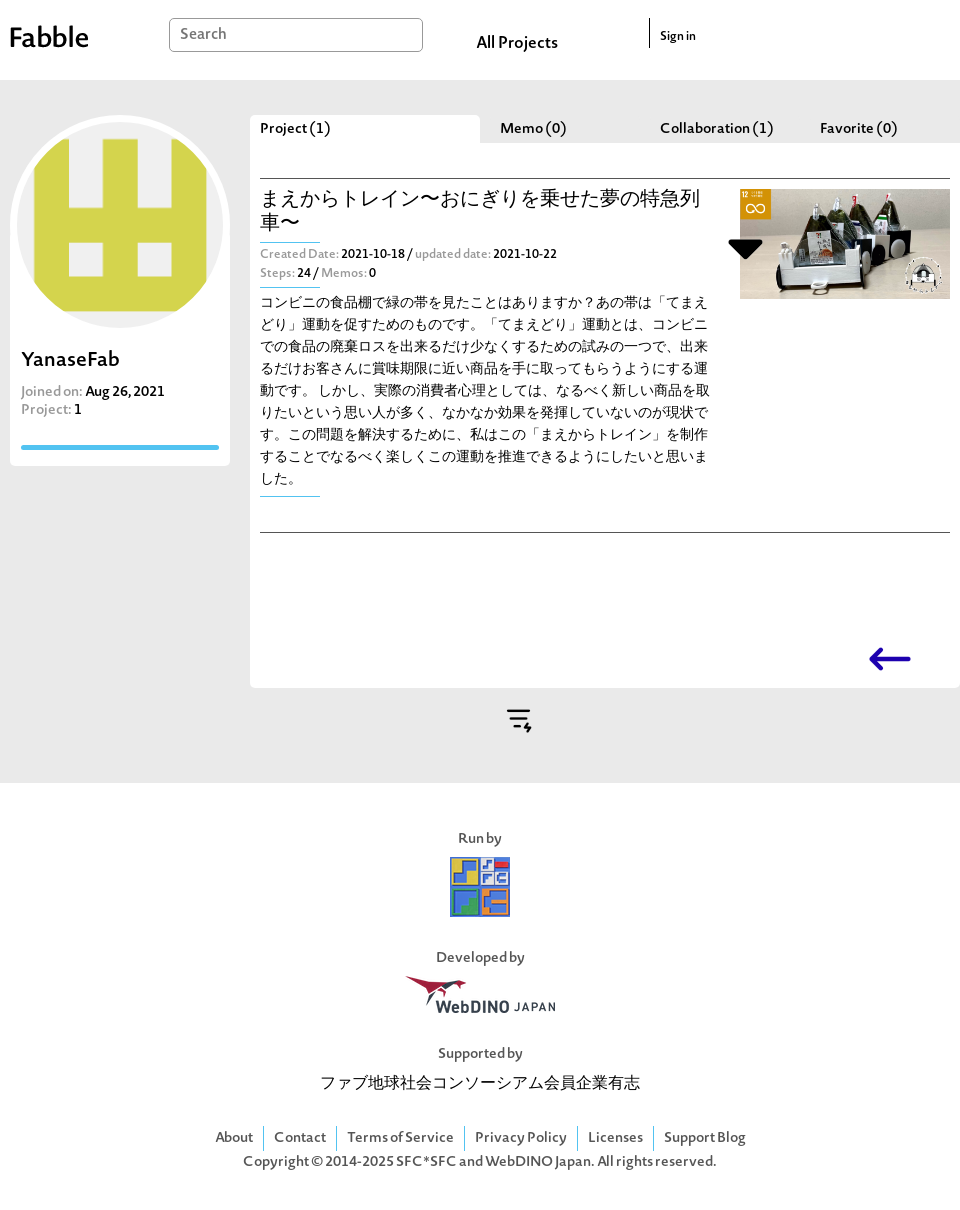 This screenshot has width=960, height=1210. Describe the element at coordinates (745, 236) in the screenshot. I see `sort items in descending order` at that location.